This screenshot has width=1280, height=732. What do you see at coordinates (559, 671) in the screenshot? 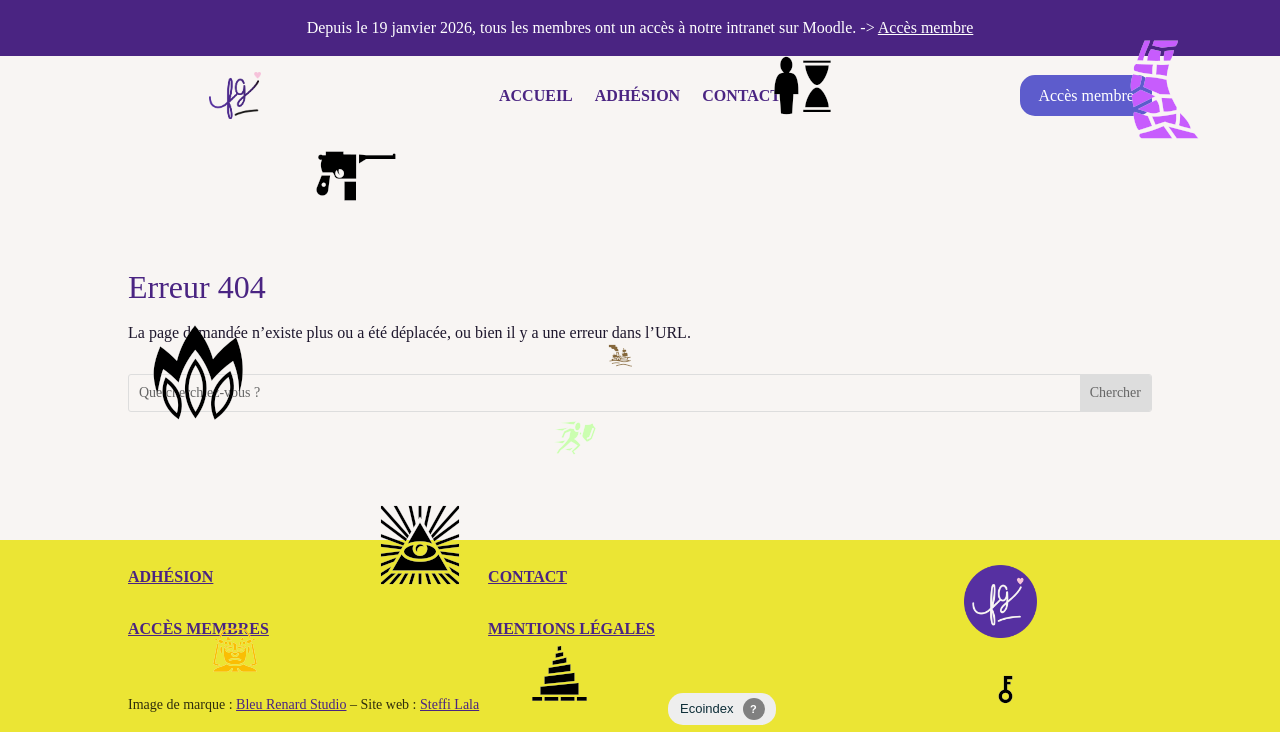
I see `view mosque or islamic religious site` at bounding box center [559, 671].